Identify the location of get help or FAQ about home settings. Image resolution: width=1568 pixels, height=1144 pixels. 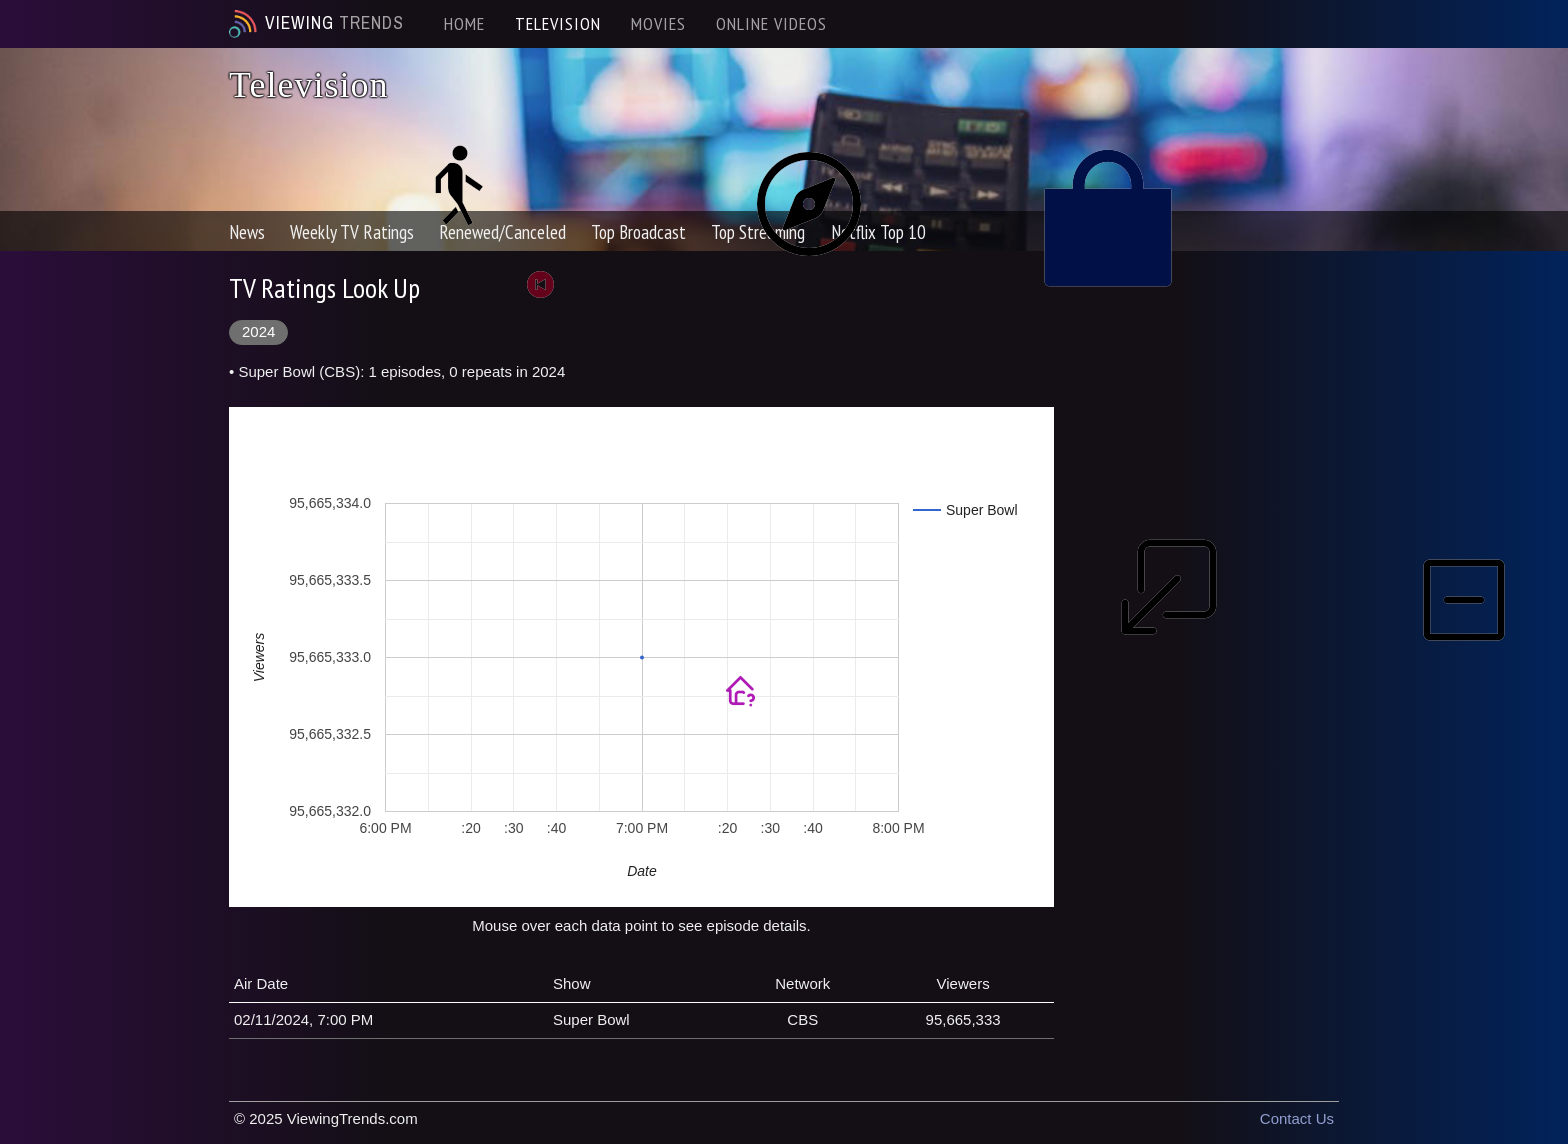
(740, 690).